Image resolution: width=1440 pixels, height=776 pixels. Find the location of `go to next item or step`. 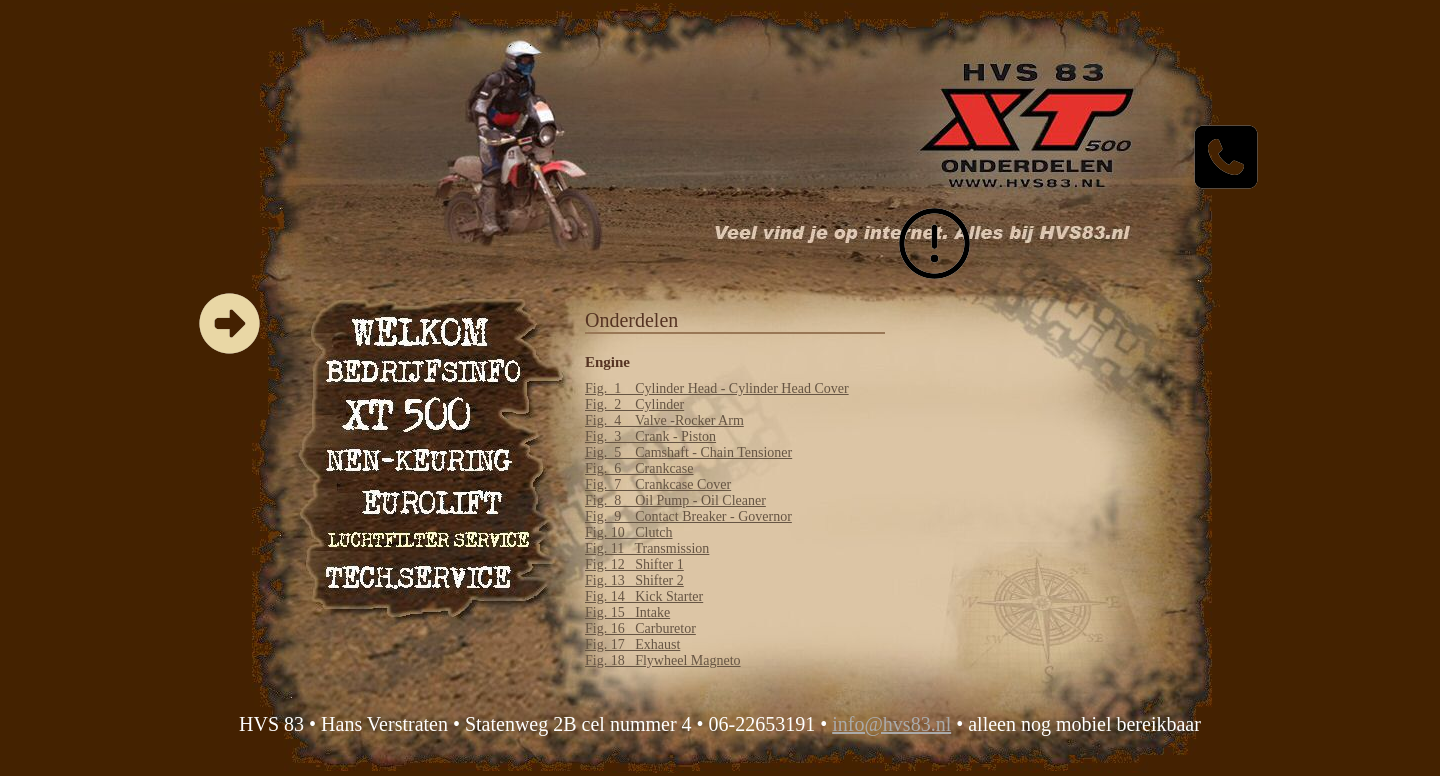

go to next item or step is located at coordinates (229, 323).